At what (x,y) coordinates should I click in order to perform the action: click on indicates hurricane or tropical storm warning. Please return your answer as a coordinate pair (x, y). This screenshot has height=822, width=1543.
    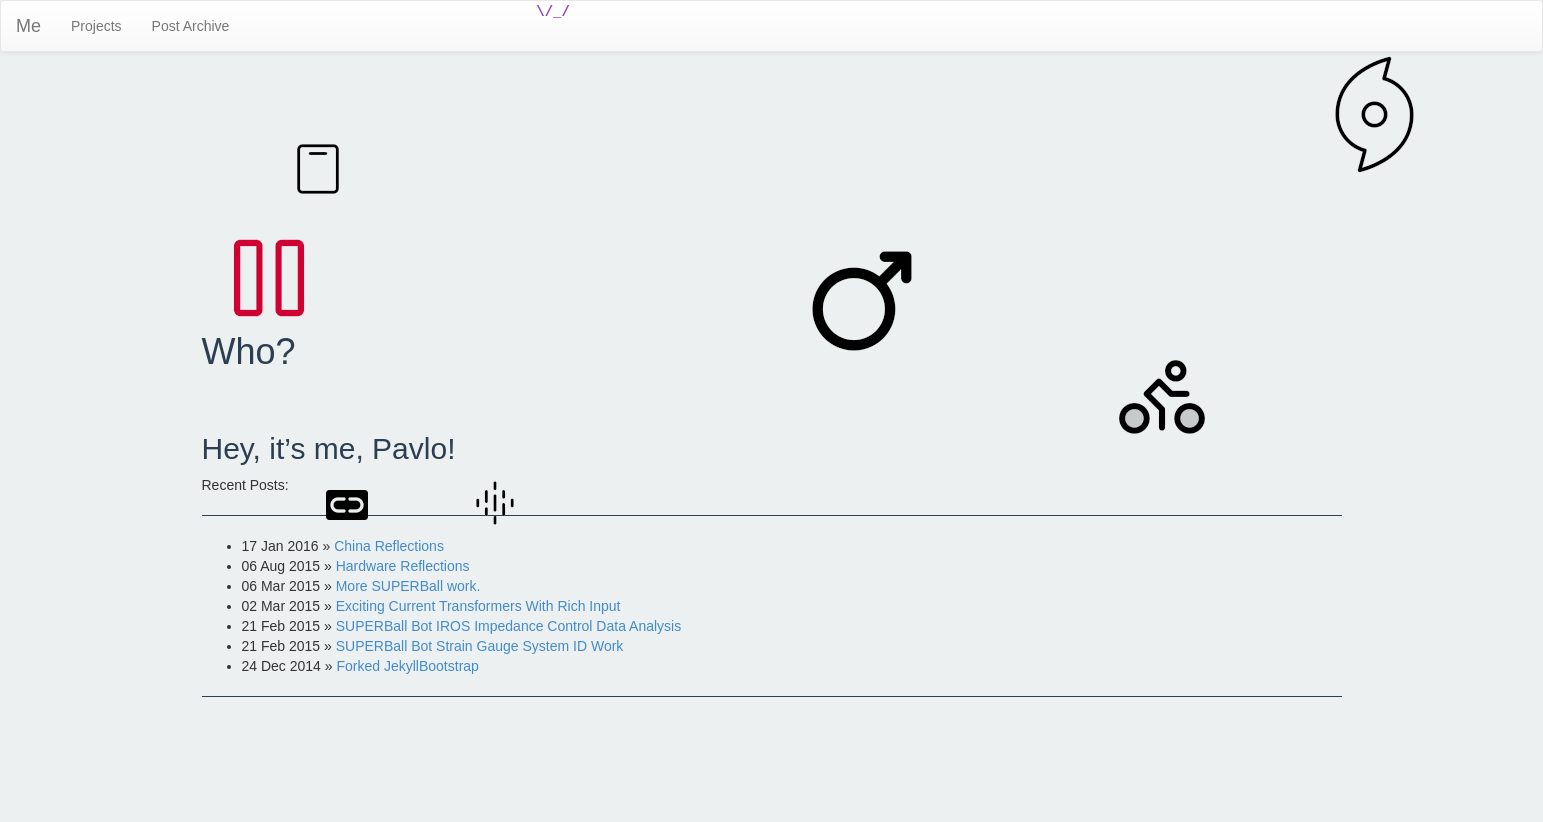
    Looking at the image, I should click on (1374, 114).